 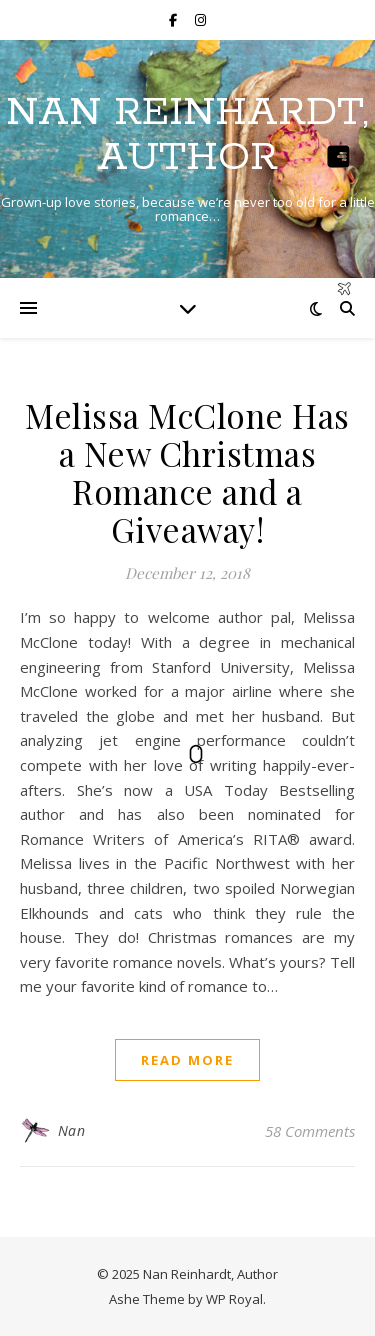 I want to click on access medication or pharmacy features, so click(x=196, y=754).